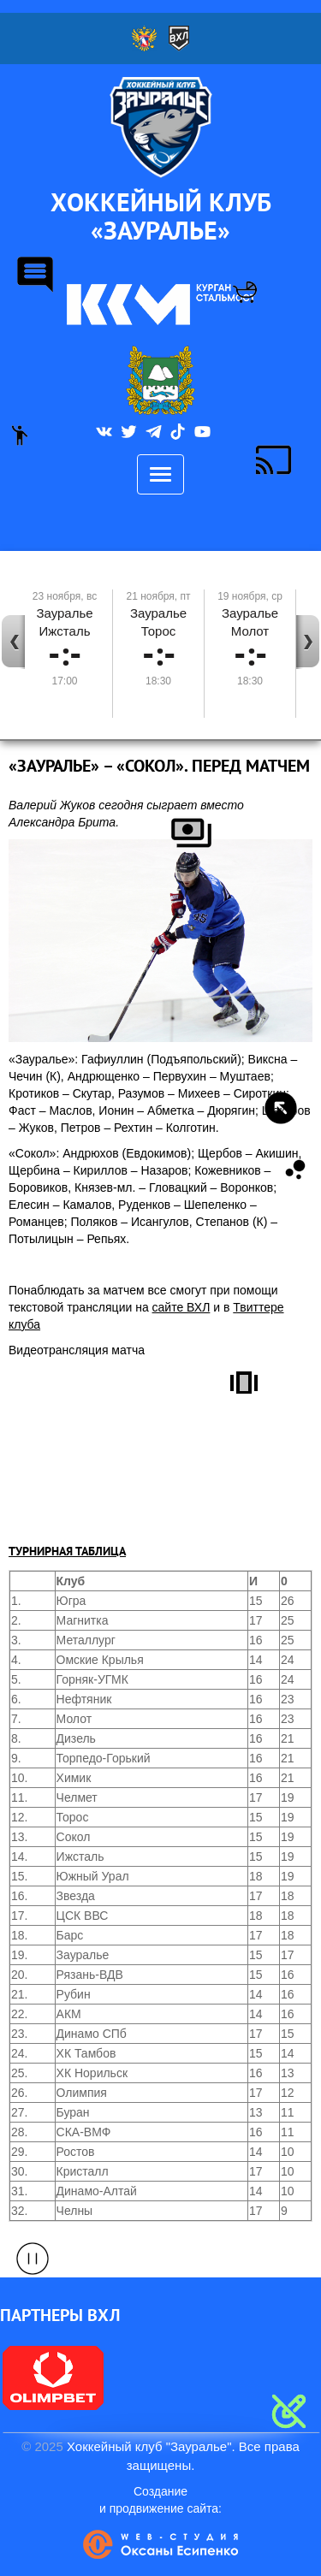 This screenshot has width=321, height=2576. Describe the element at coordinates (273, 459) in the screenshot. I see `cast screen to an external display` at that location.